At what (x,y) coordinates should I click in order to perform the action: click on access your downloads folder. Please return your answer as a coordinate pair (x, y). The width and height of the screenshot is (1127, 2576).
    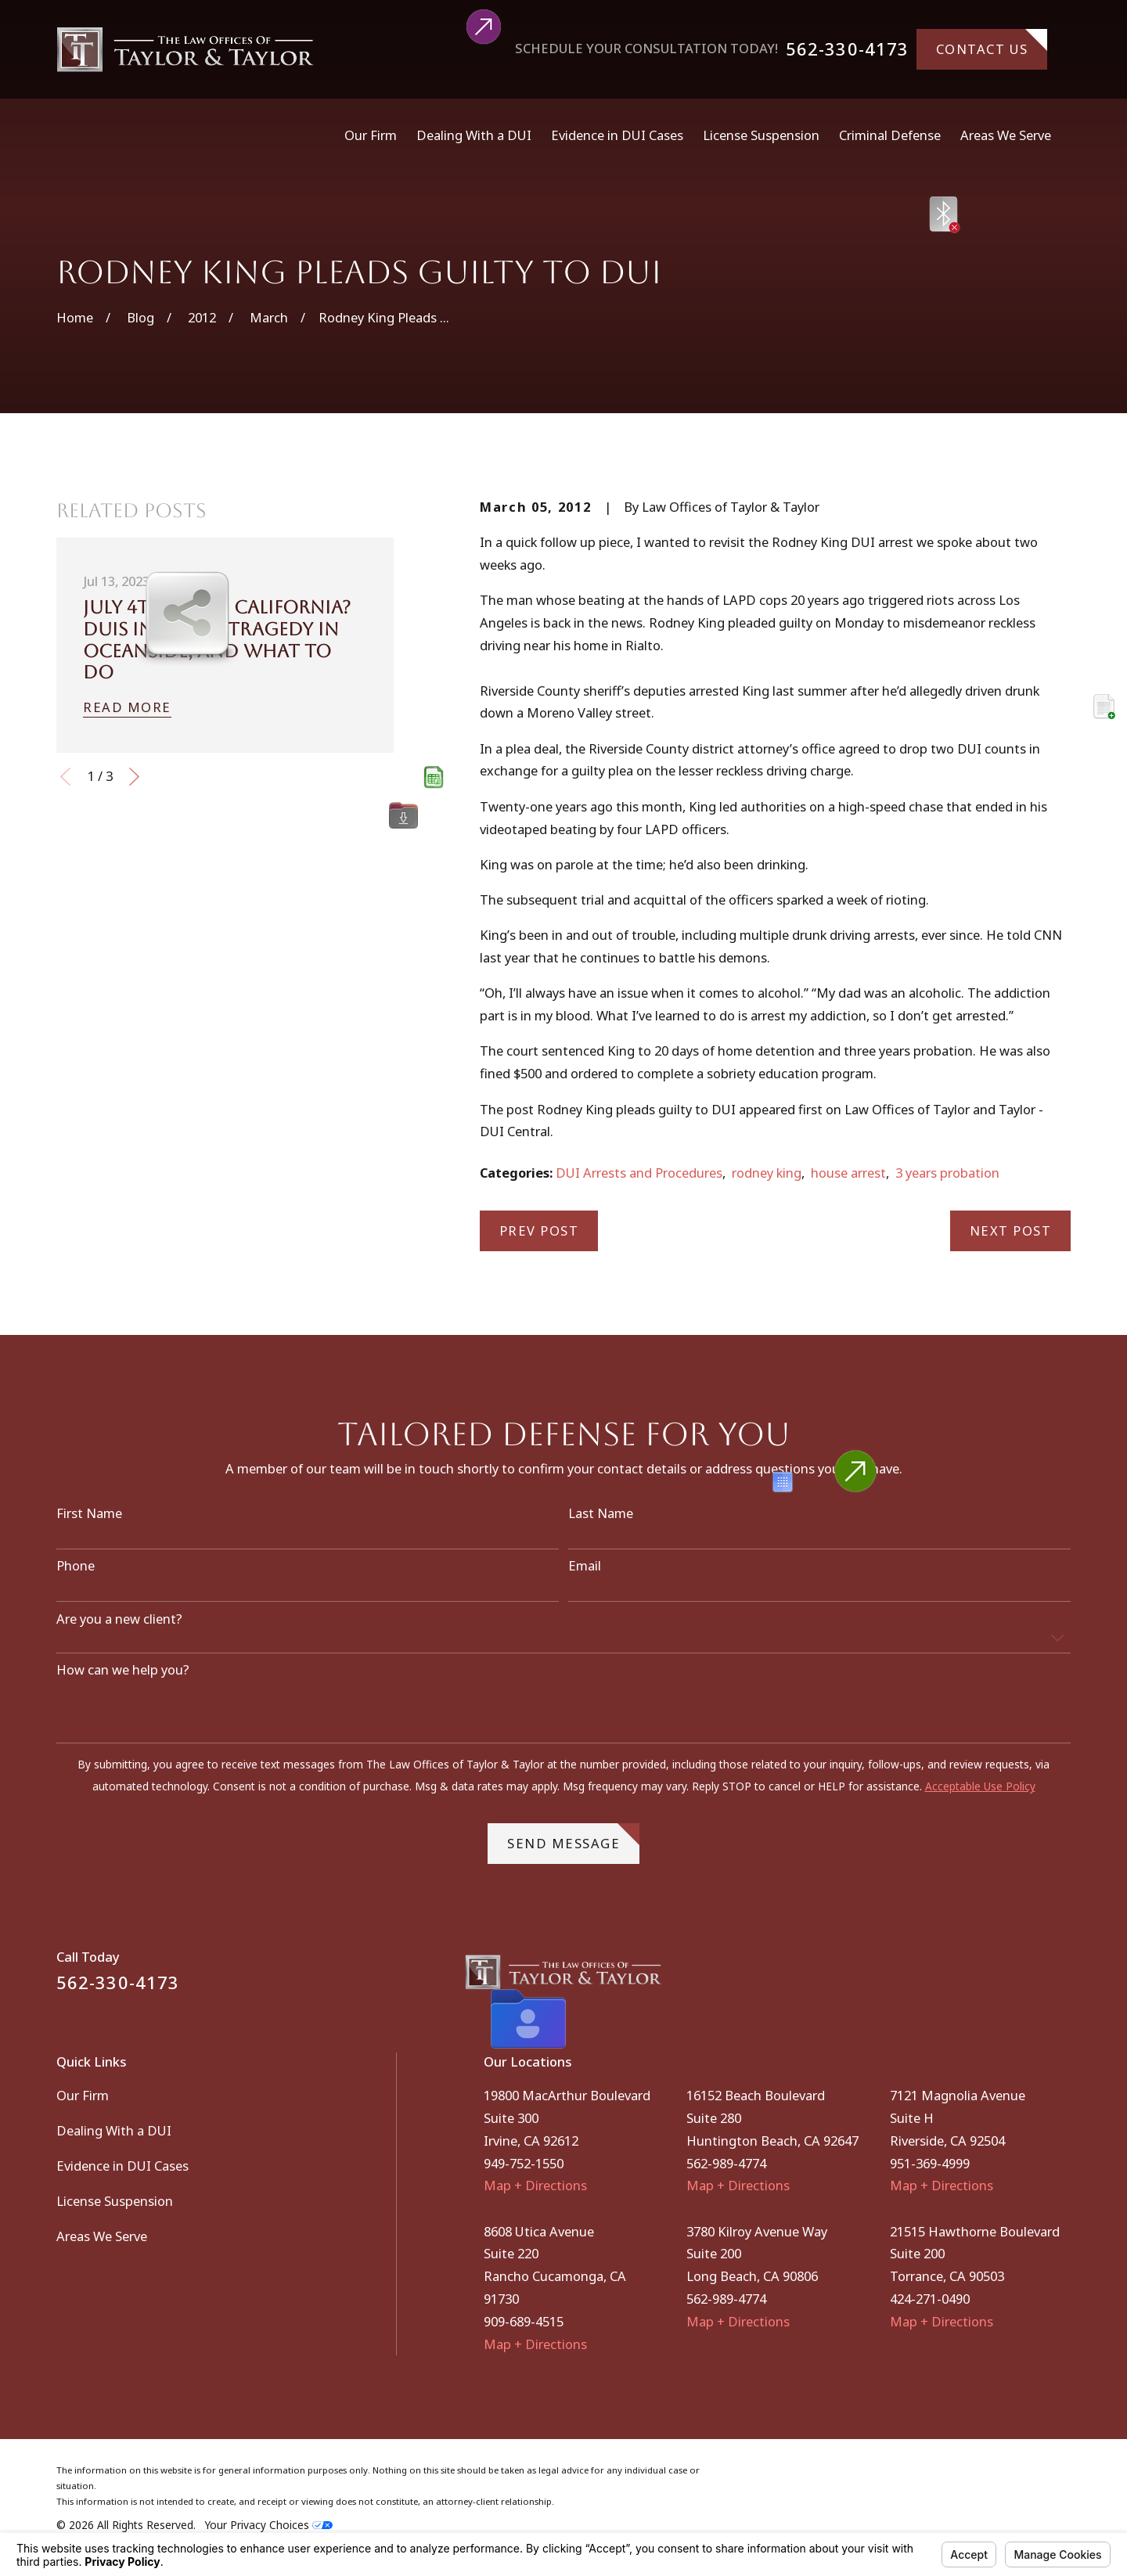
    Looking at the image, I should click on (403, 815).